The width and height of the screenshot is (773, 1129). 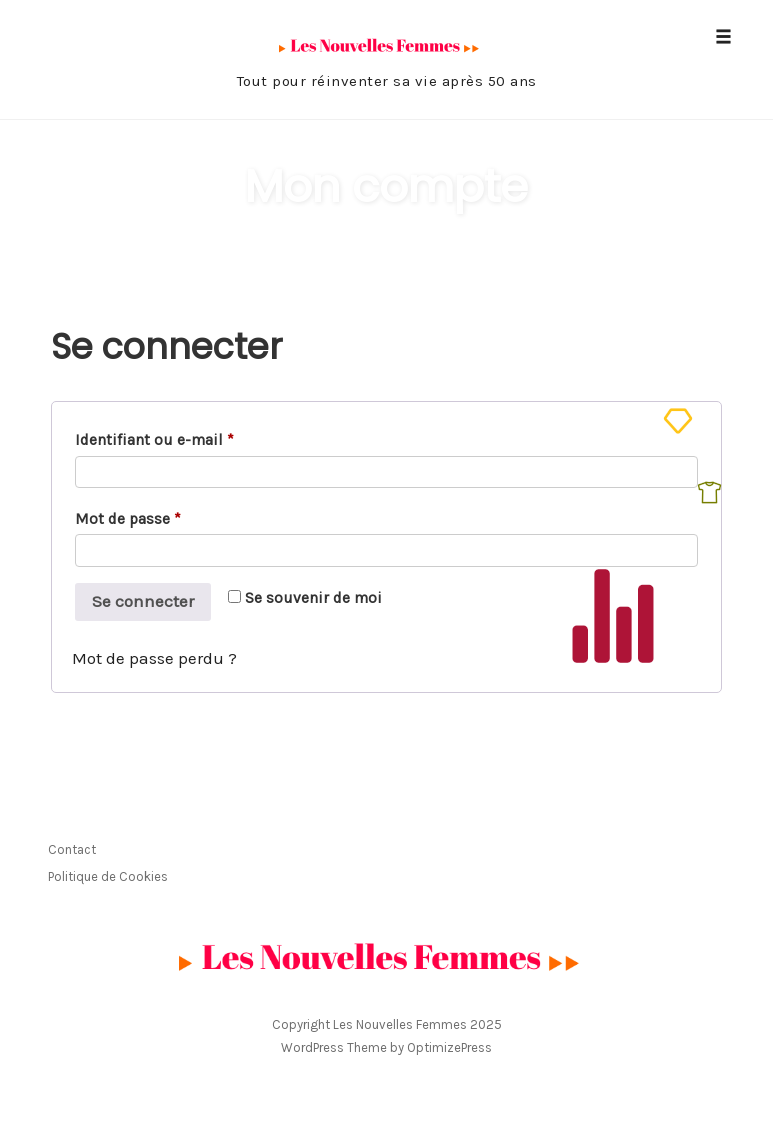 I want to click on browse clothing or apparel items, so click(x=709, y=492).